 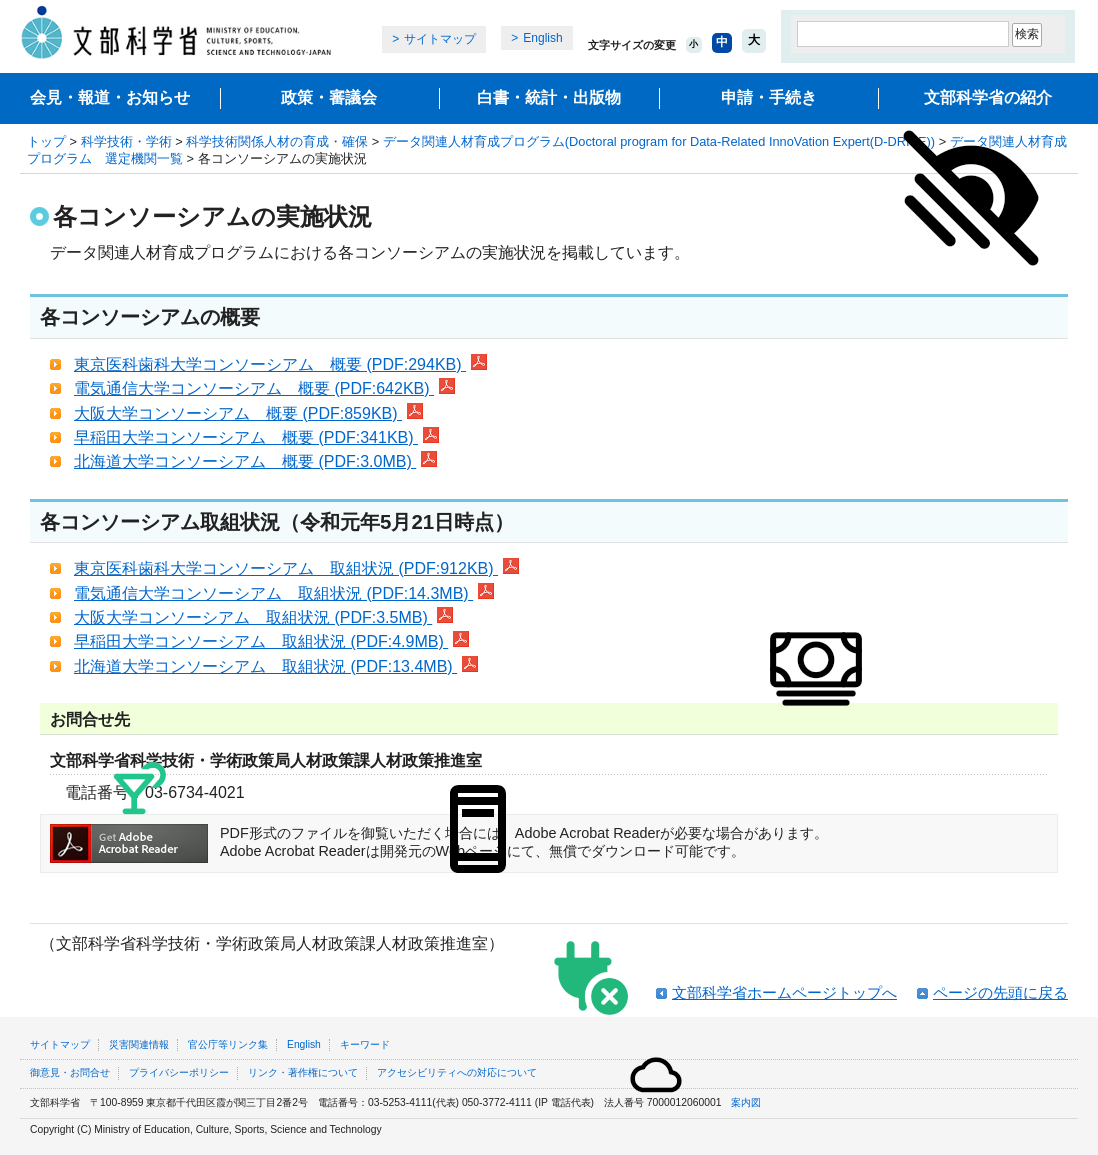 I want to click on connection failed or unavailable, so click(x=587, y=978).